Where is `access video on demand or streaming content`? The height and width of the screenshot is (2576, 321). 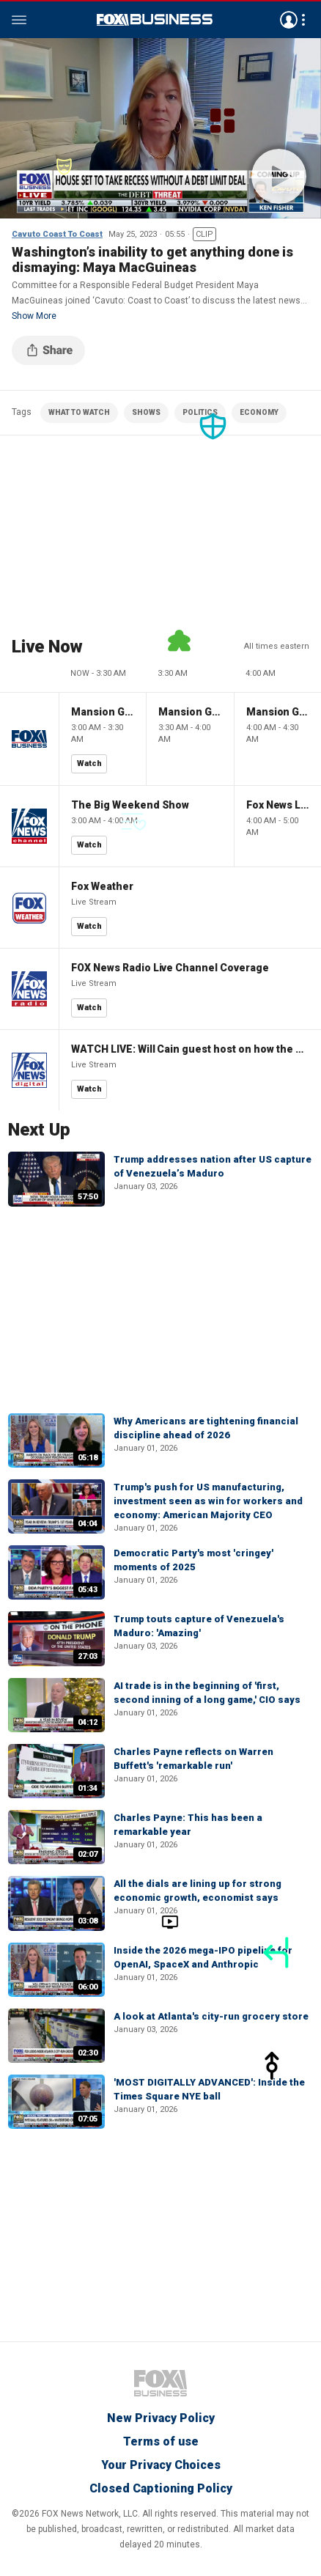
access video on demand or streaming content is located at coordinates (170, 1922).